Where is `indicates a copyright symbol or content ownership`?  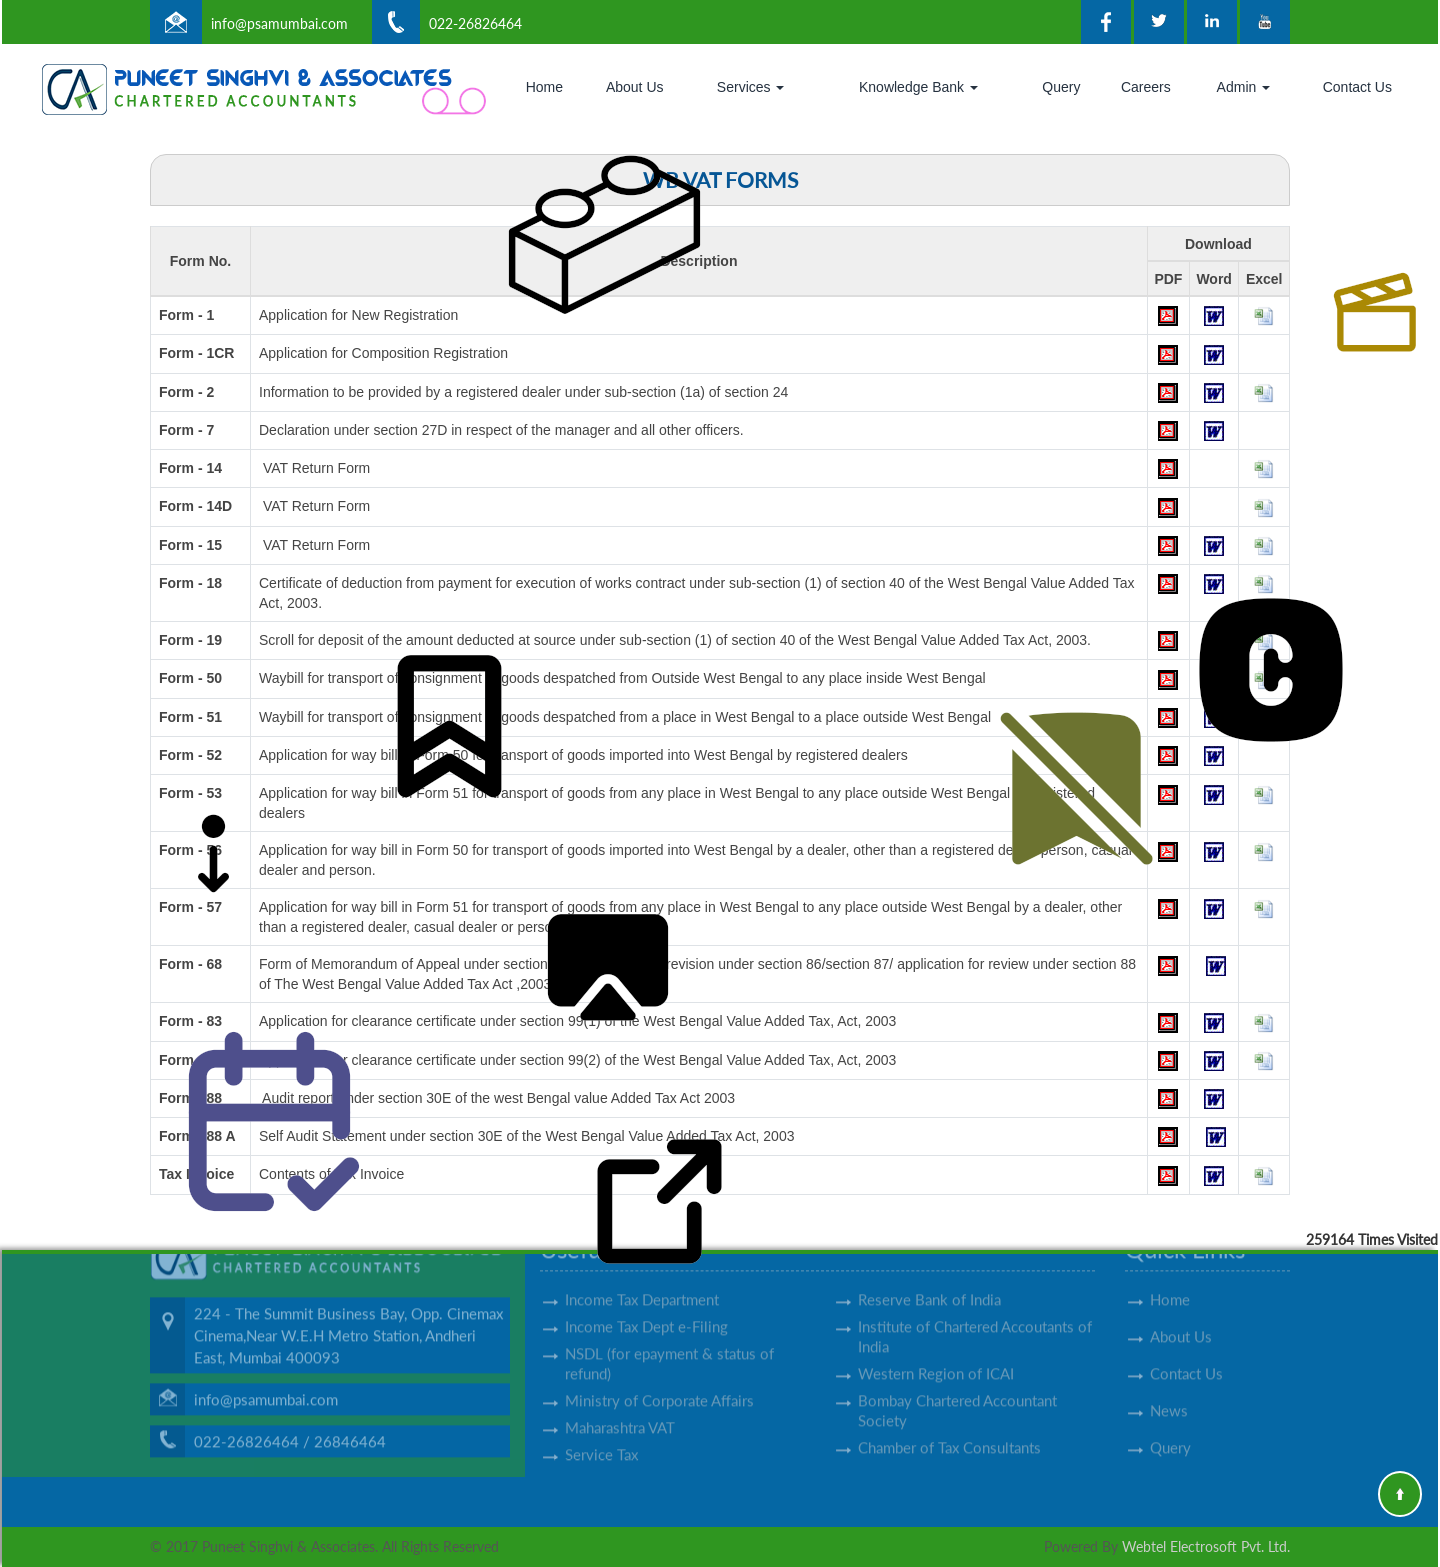
indicates a copyright symbol or content ownership is located at coordinates (1271, 670).